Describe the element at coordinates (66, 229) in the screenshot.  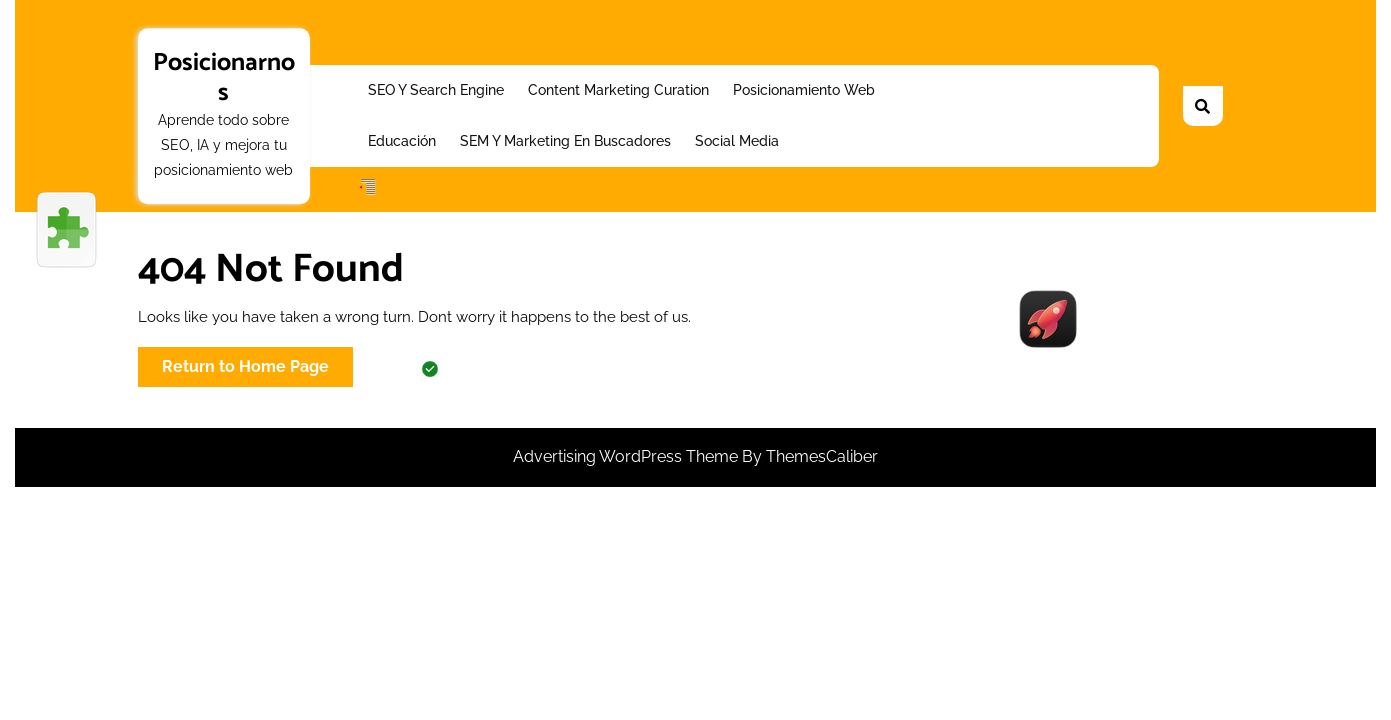
I see `an addon or extension file type` at that location.